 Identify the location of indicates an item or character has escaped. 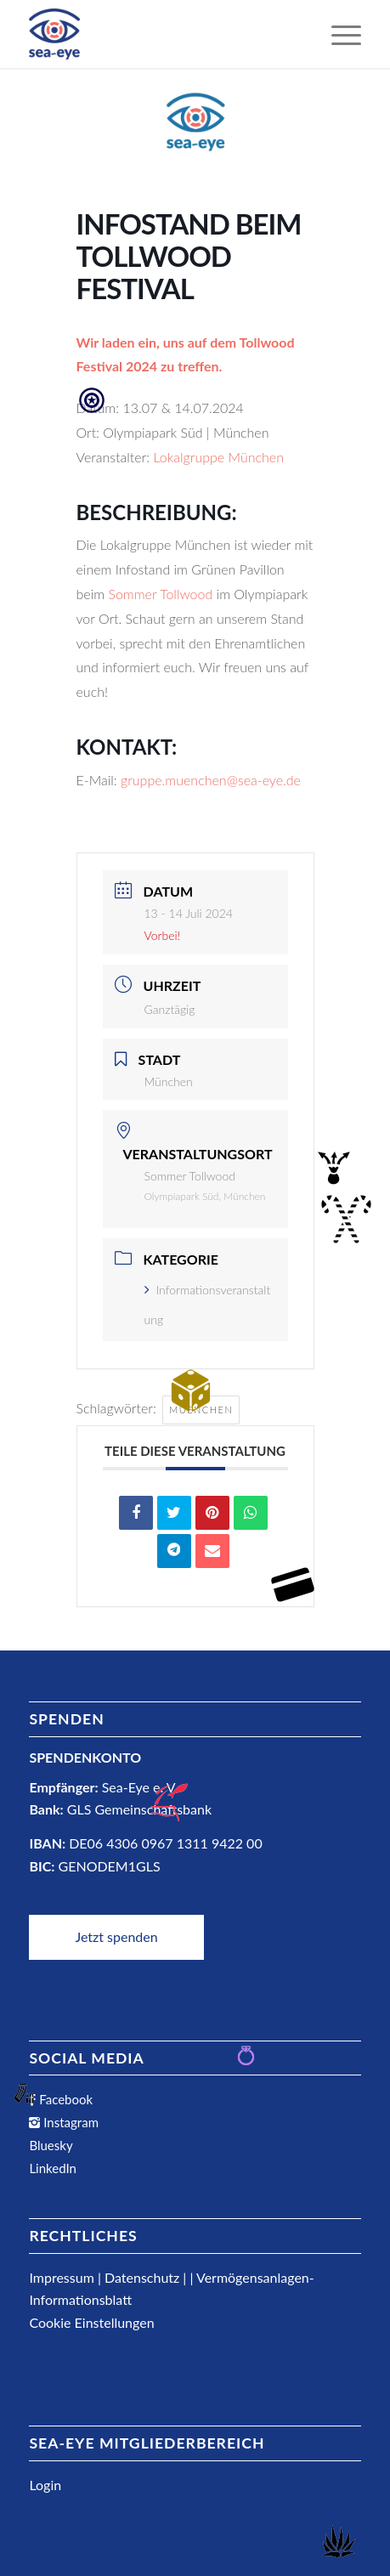
(170, 1802).